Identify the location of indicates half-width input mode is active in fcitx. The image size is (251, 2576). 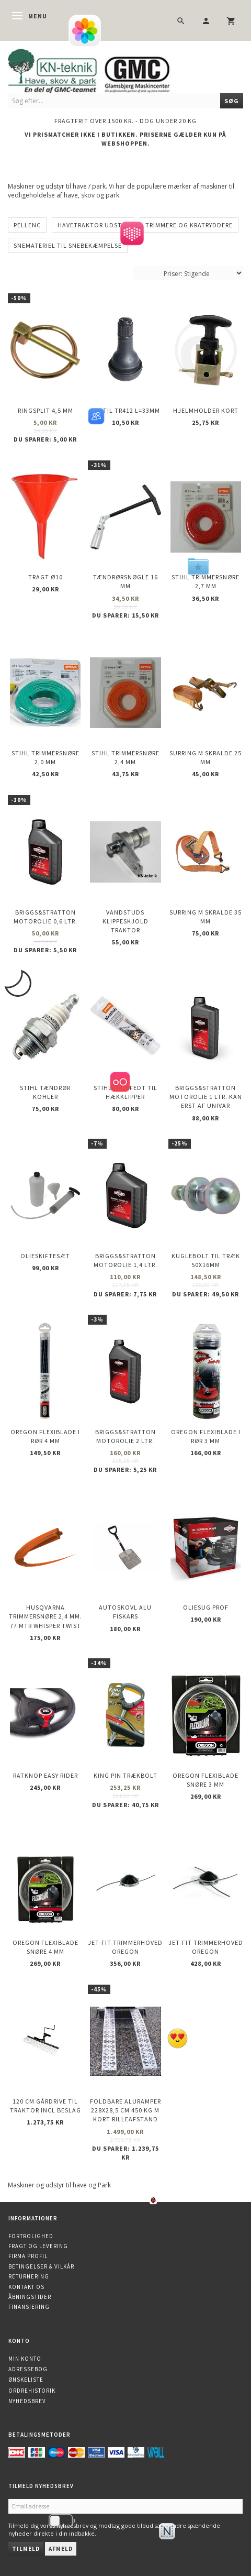
(18, 983).